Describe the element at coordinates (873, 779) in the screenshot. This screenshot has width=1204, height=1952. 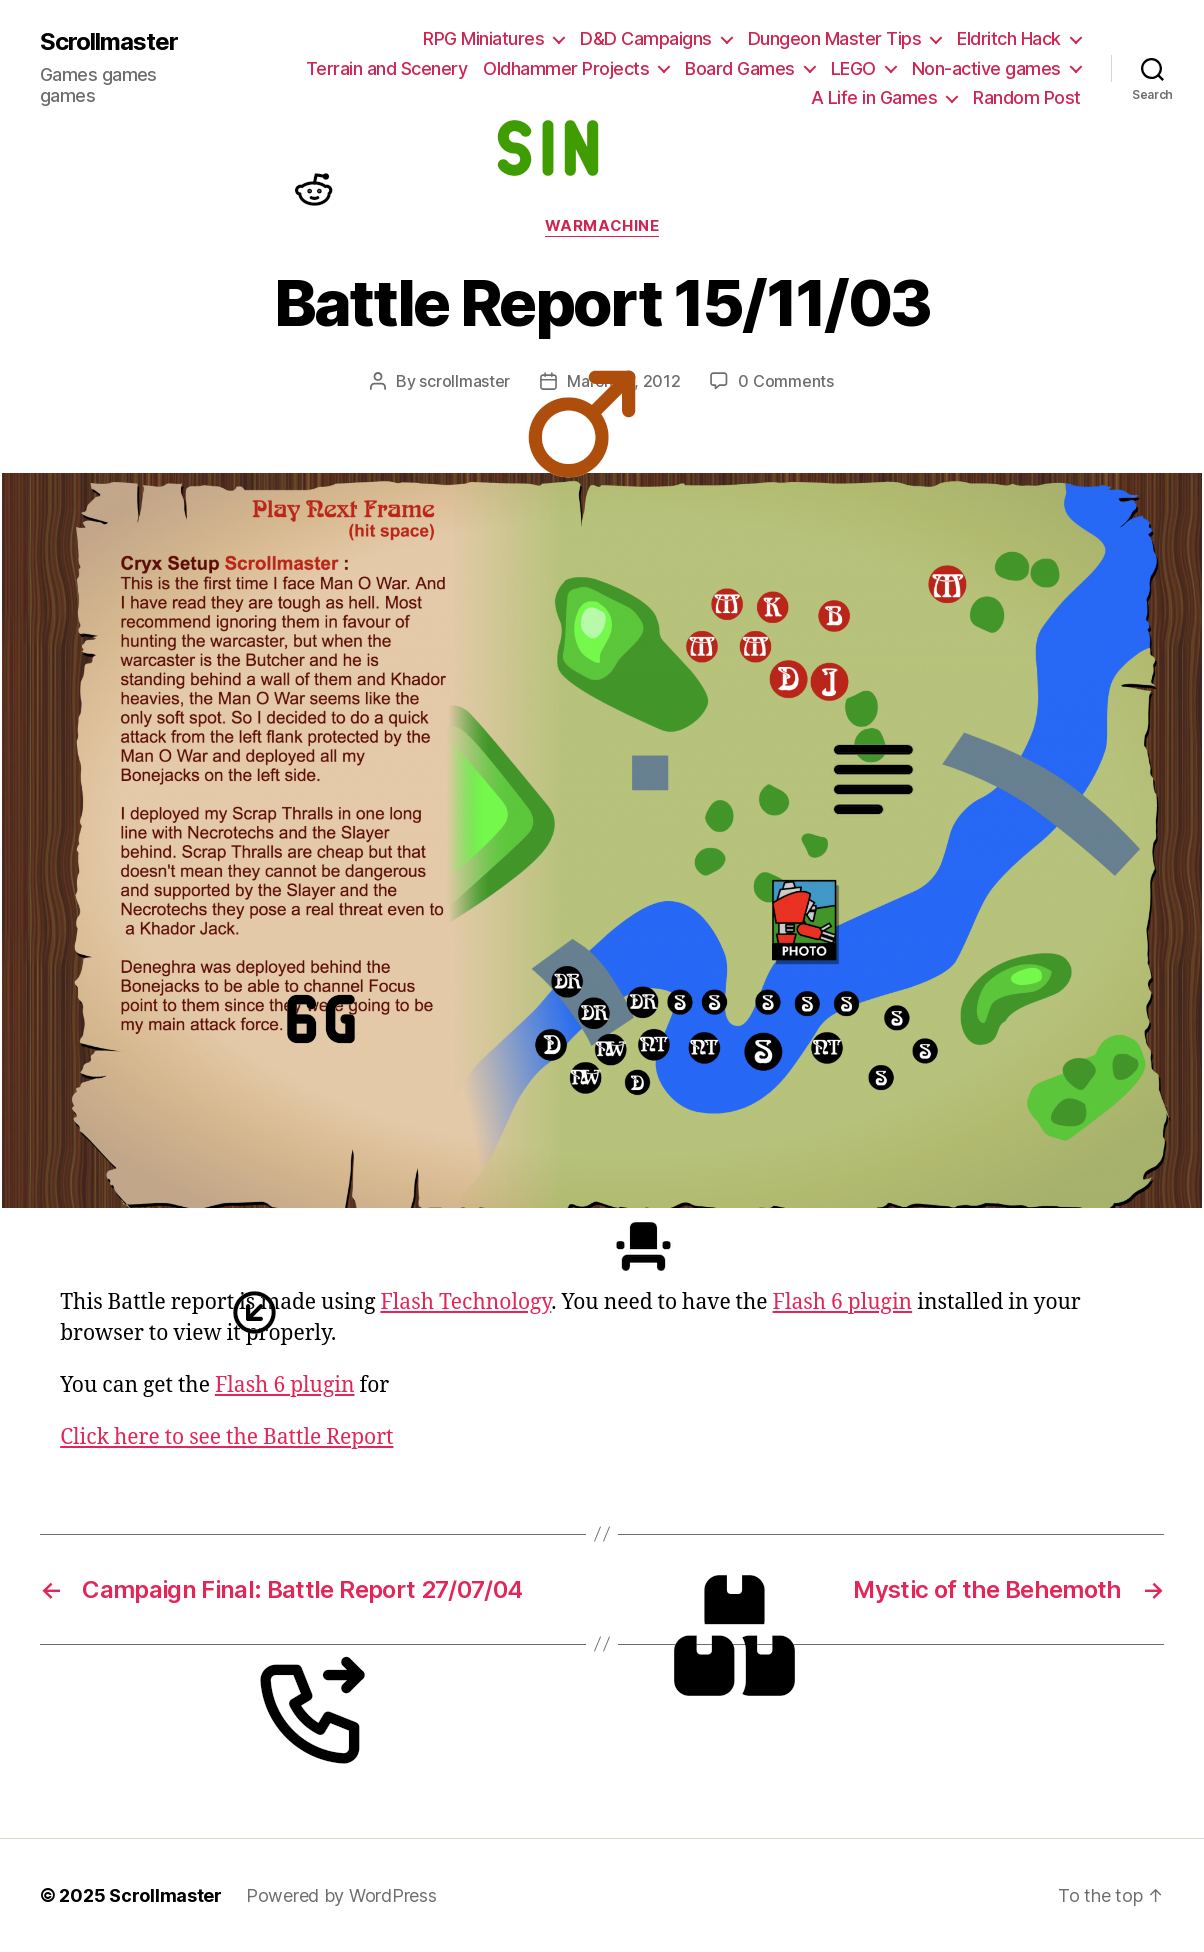
I see `view document subject or content summary` at that location.